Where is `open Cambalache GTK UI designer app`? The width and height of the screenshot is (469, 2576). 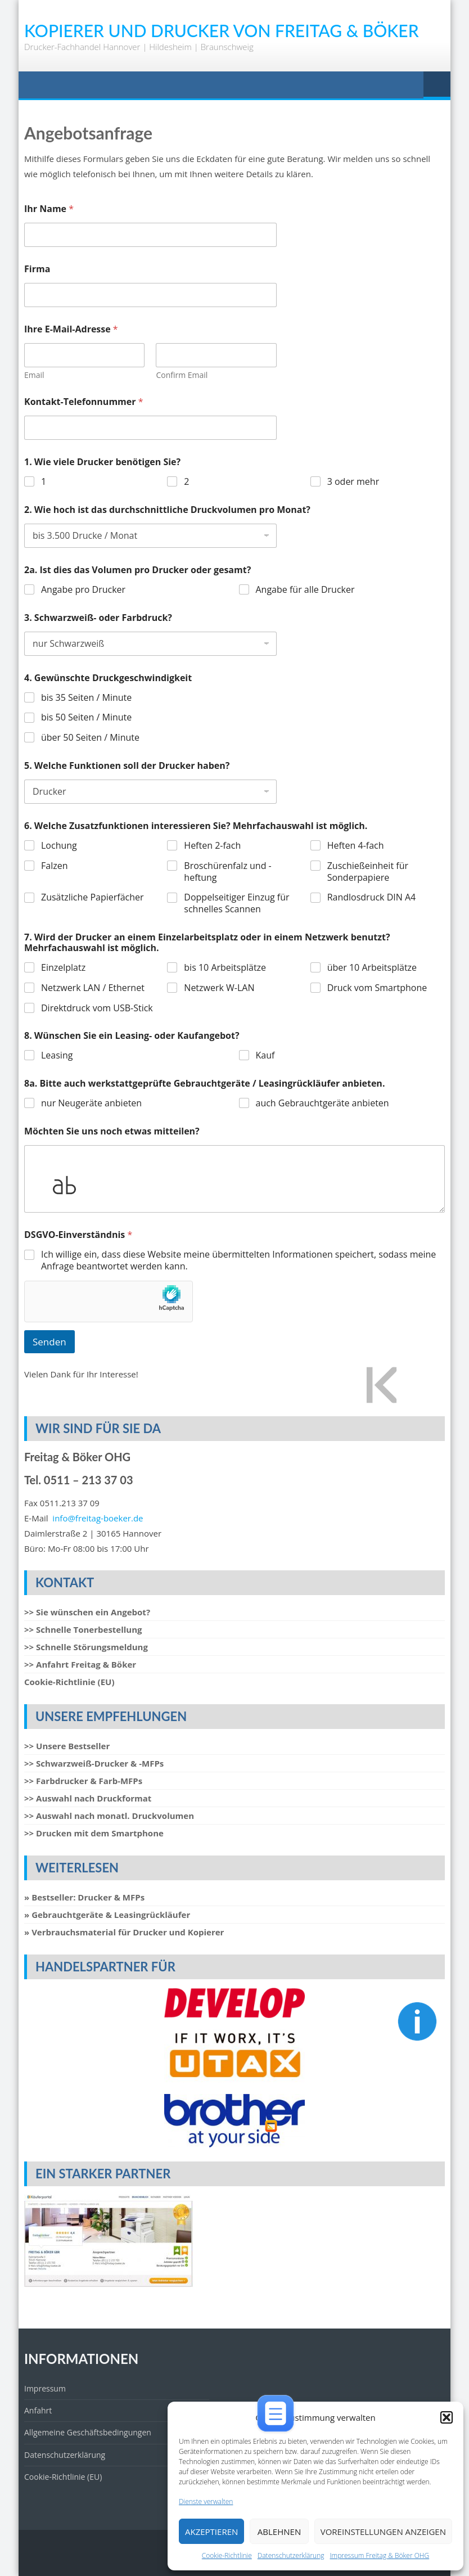
open Cambalache GTK UI designer app is located at coordinates (271, 2126).